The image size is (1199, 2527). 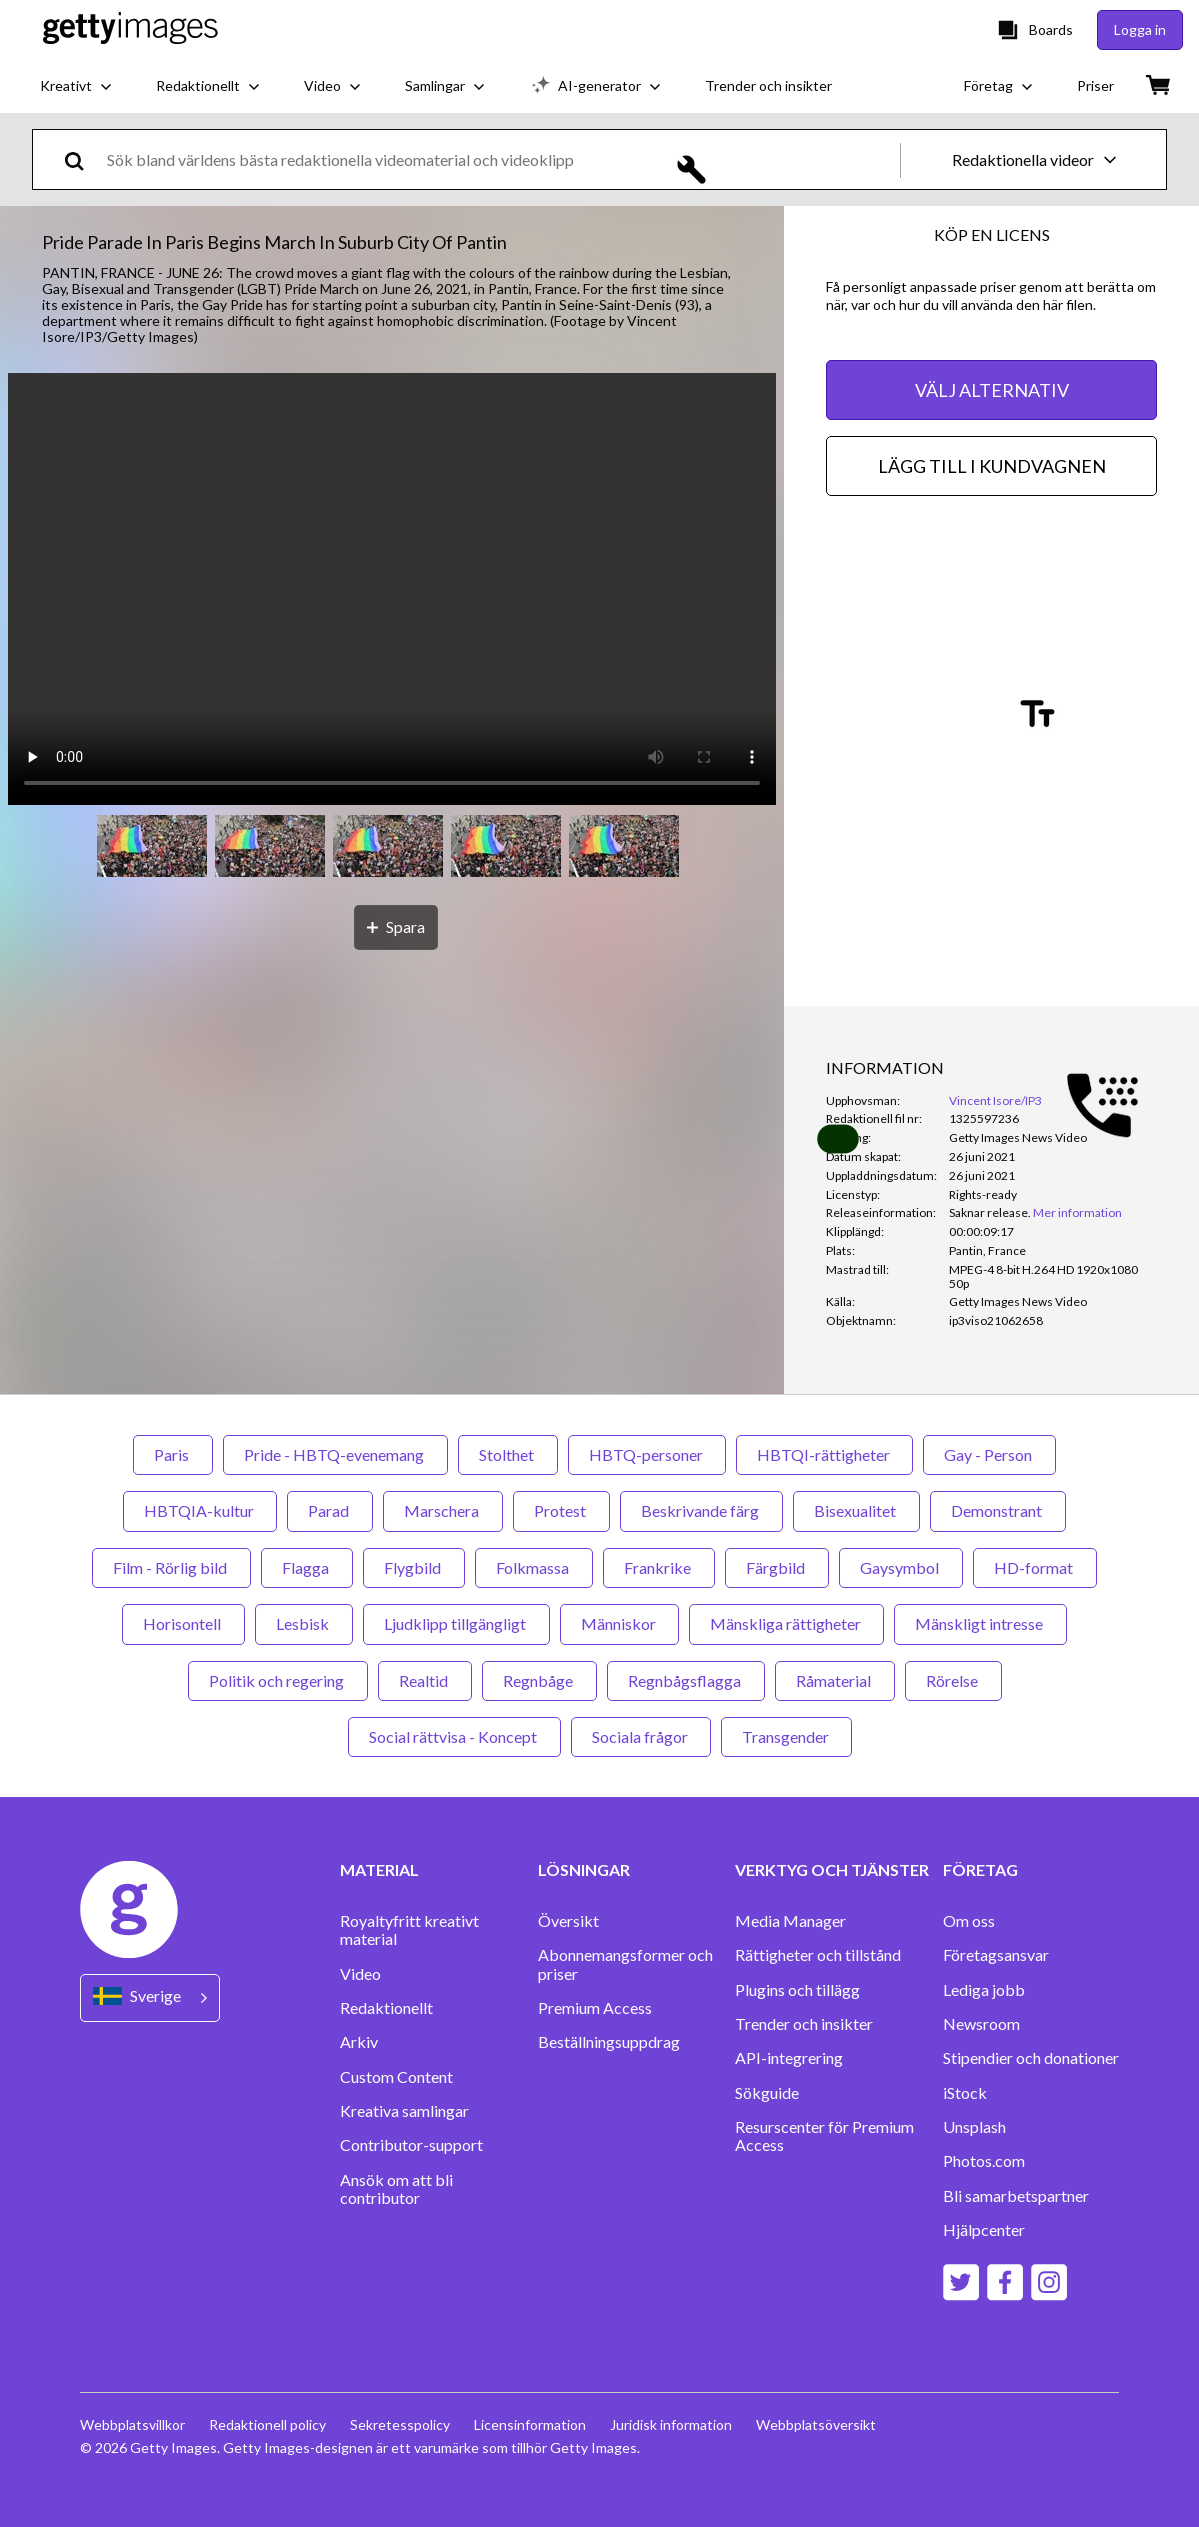 I want to click on access medication or pharmacy features, so click(x=838, y=1139).